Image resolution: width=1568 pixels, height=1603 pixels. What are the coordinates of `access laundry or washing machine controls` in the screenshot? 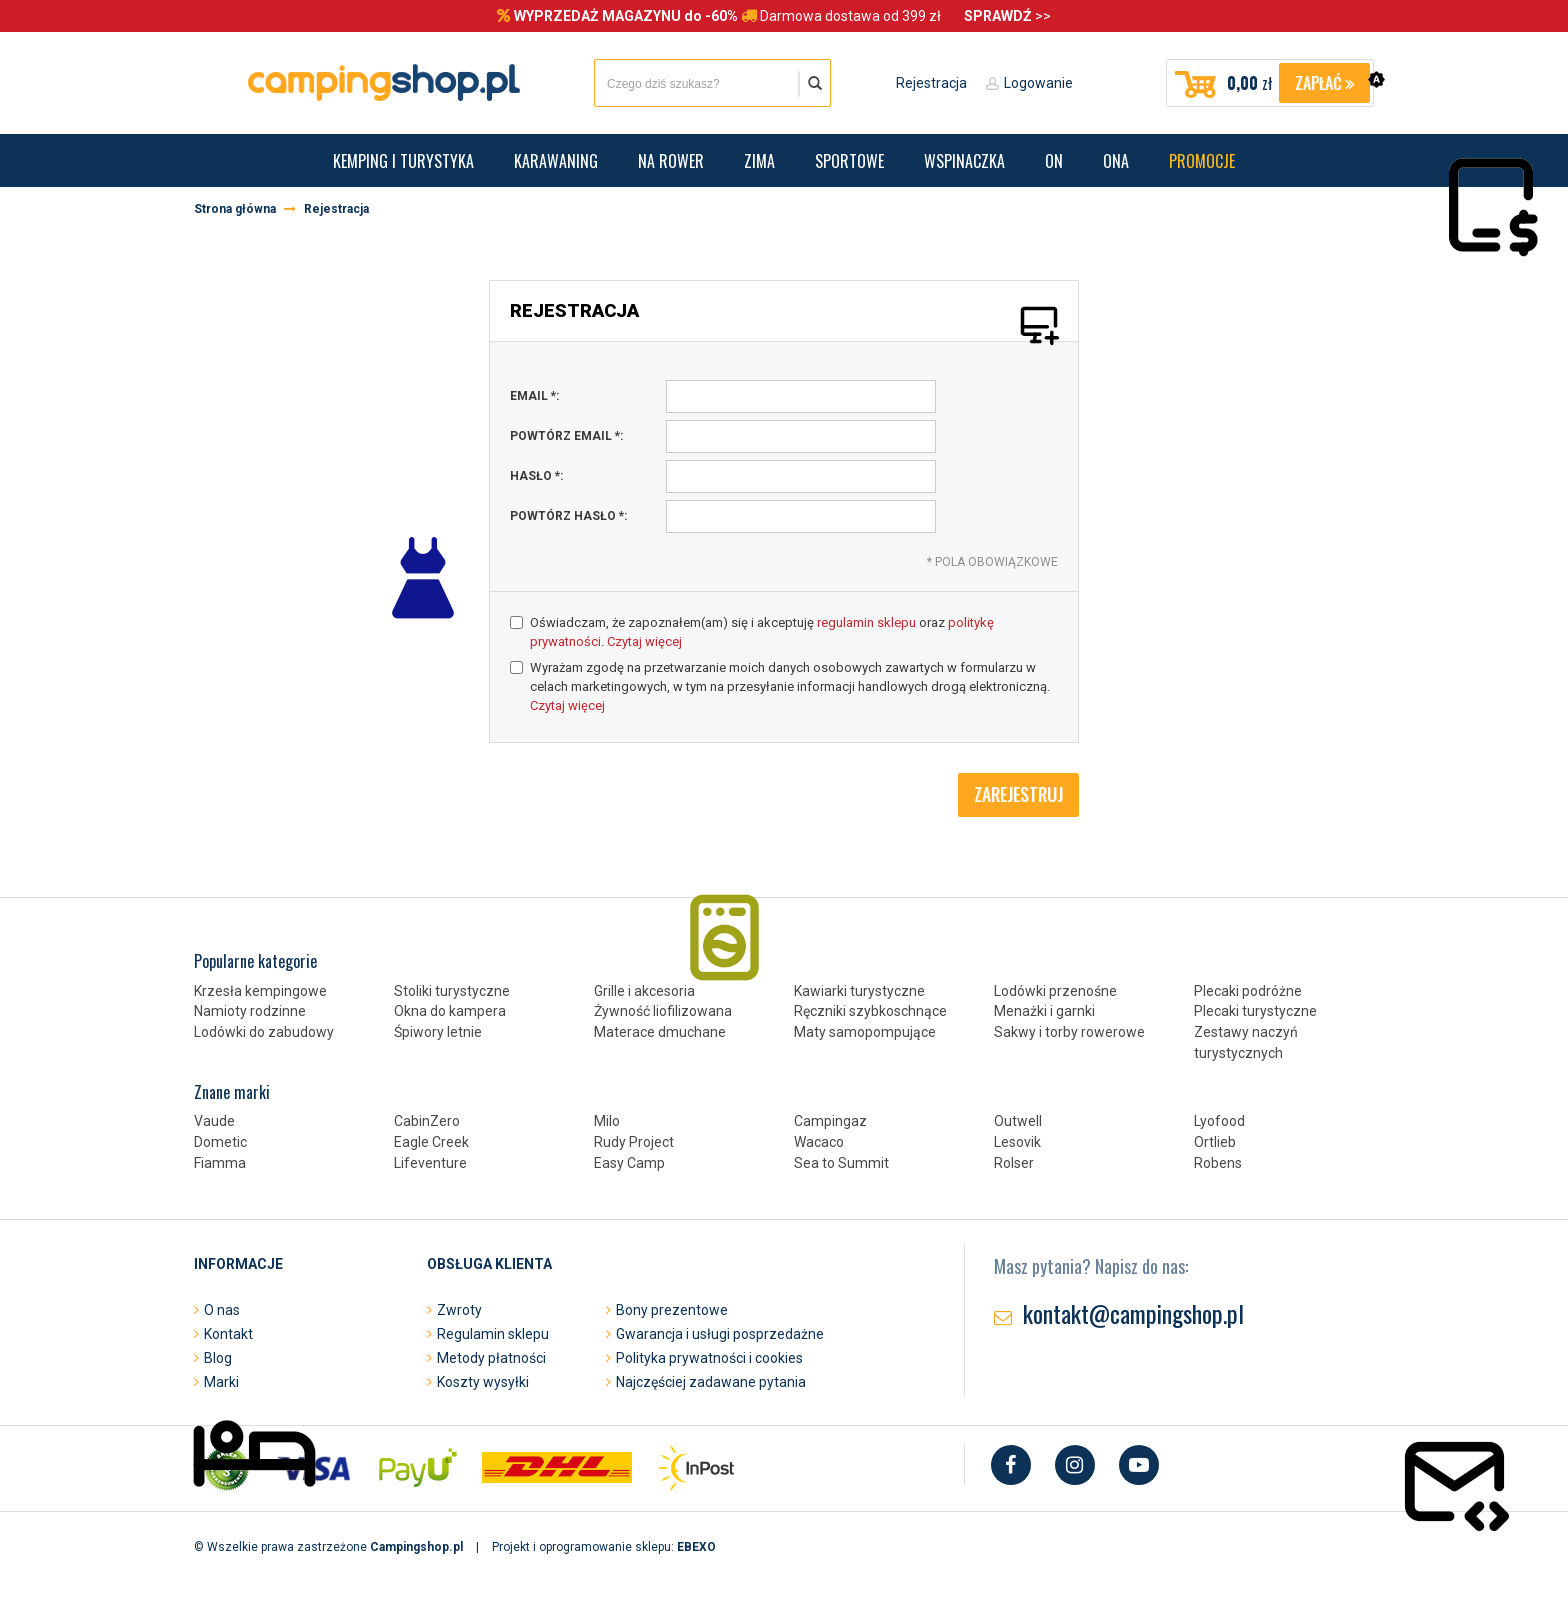 It's located at (724, 937).